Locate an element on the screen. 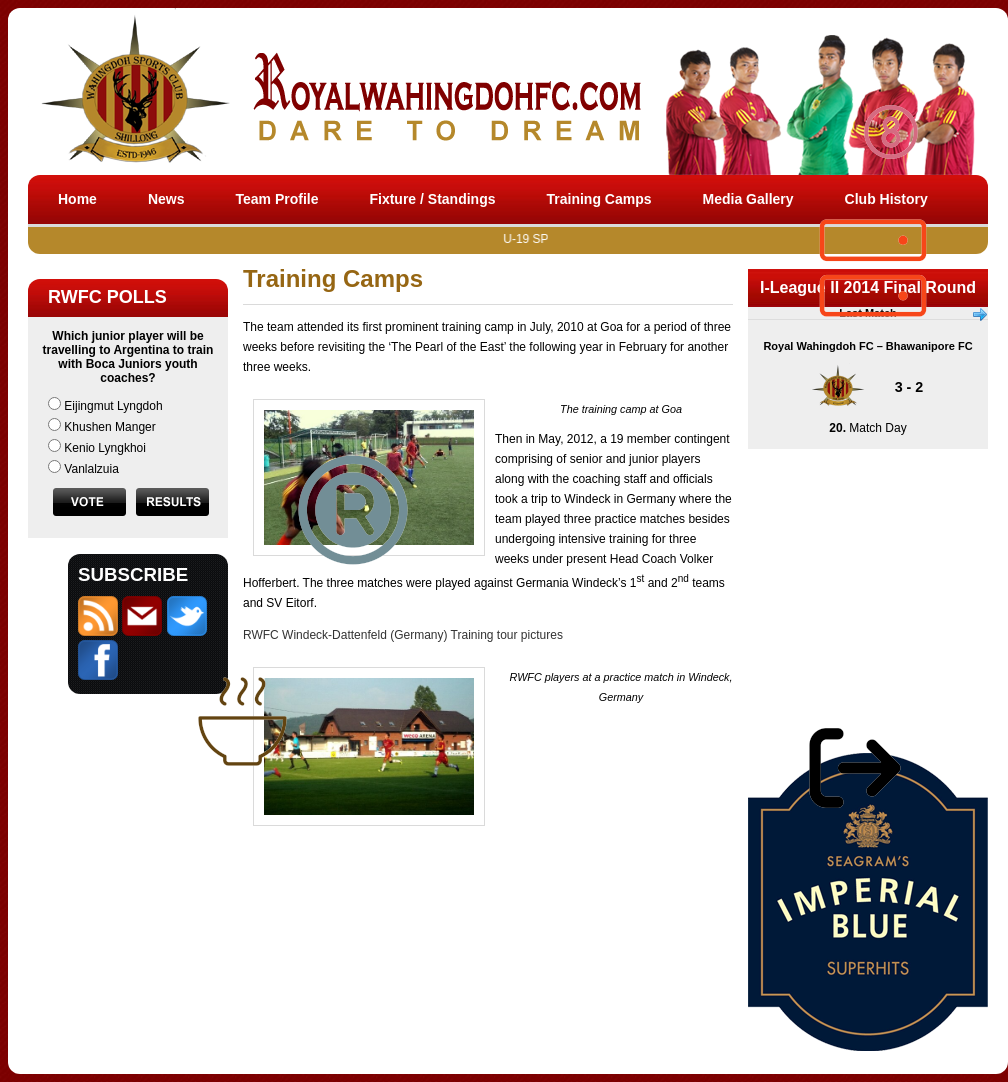 This screenshot has width=1008, height=1082. access storage or server settings is located at coordinates (873, 268).